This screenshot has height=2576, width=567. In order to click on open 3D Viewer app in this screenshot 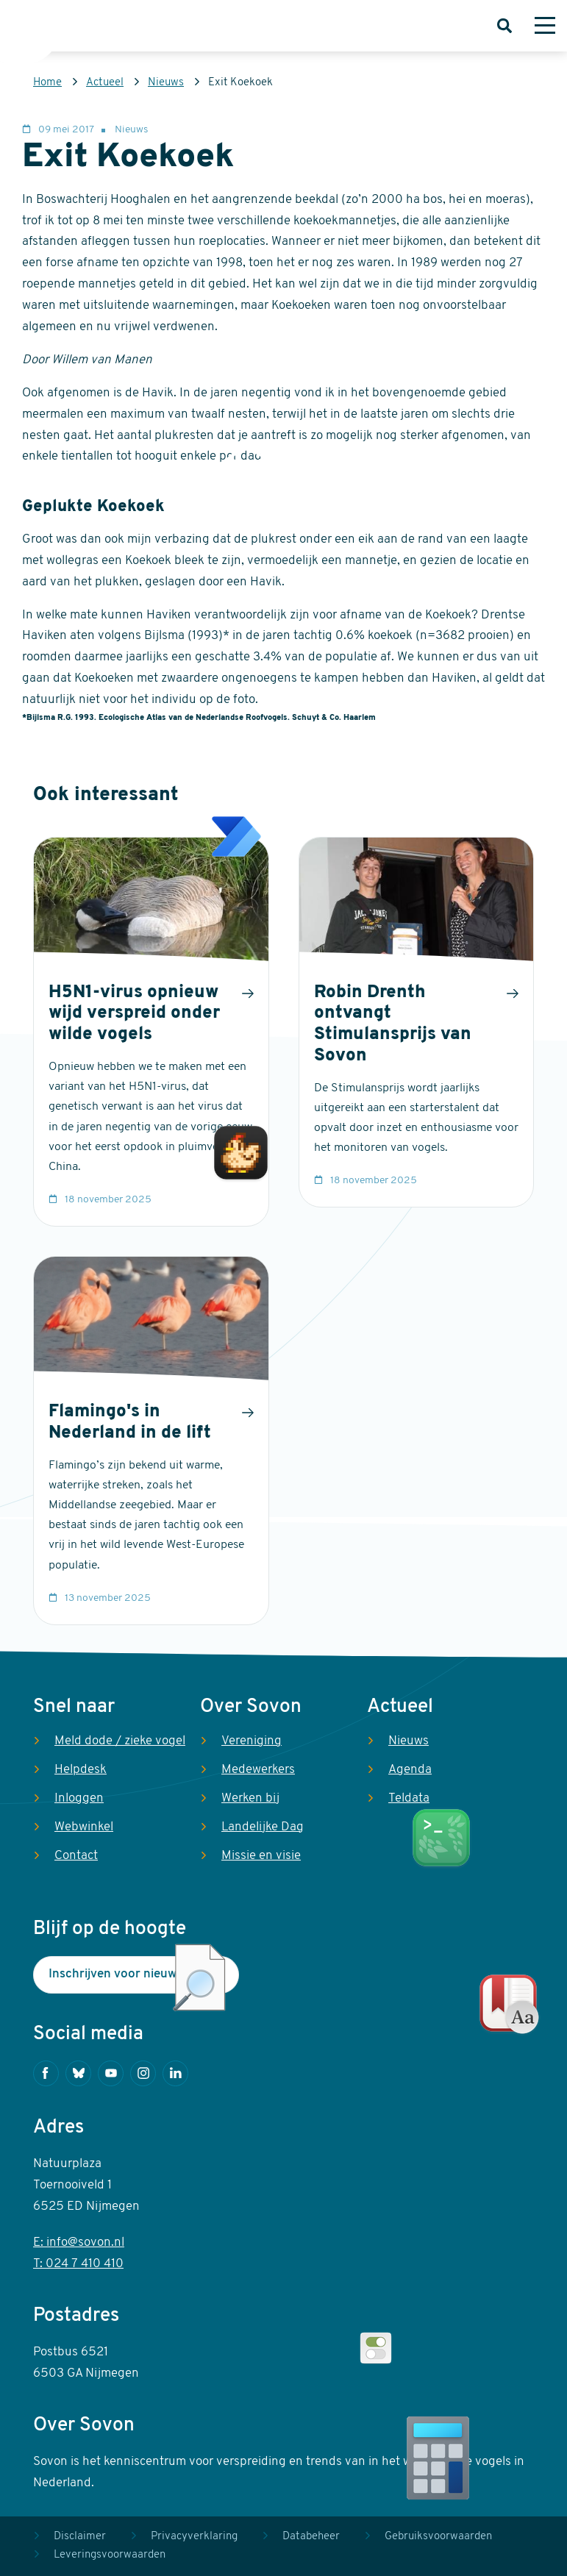, I will do `click(247, 468)`.